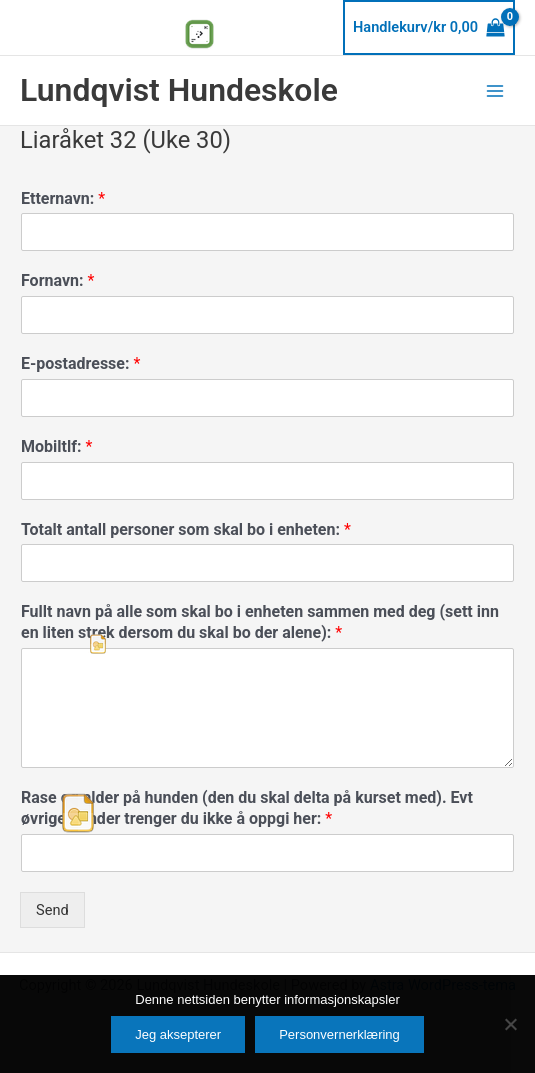 The width and height of the screenshot is (535, 1073). Describe the element at coordinates (199, 34) in the screenshot. I see `access CPU and processor settings` at that location.